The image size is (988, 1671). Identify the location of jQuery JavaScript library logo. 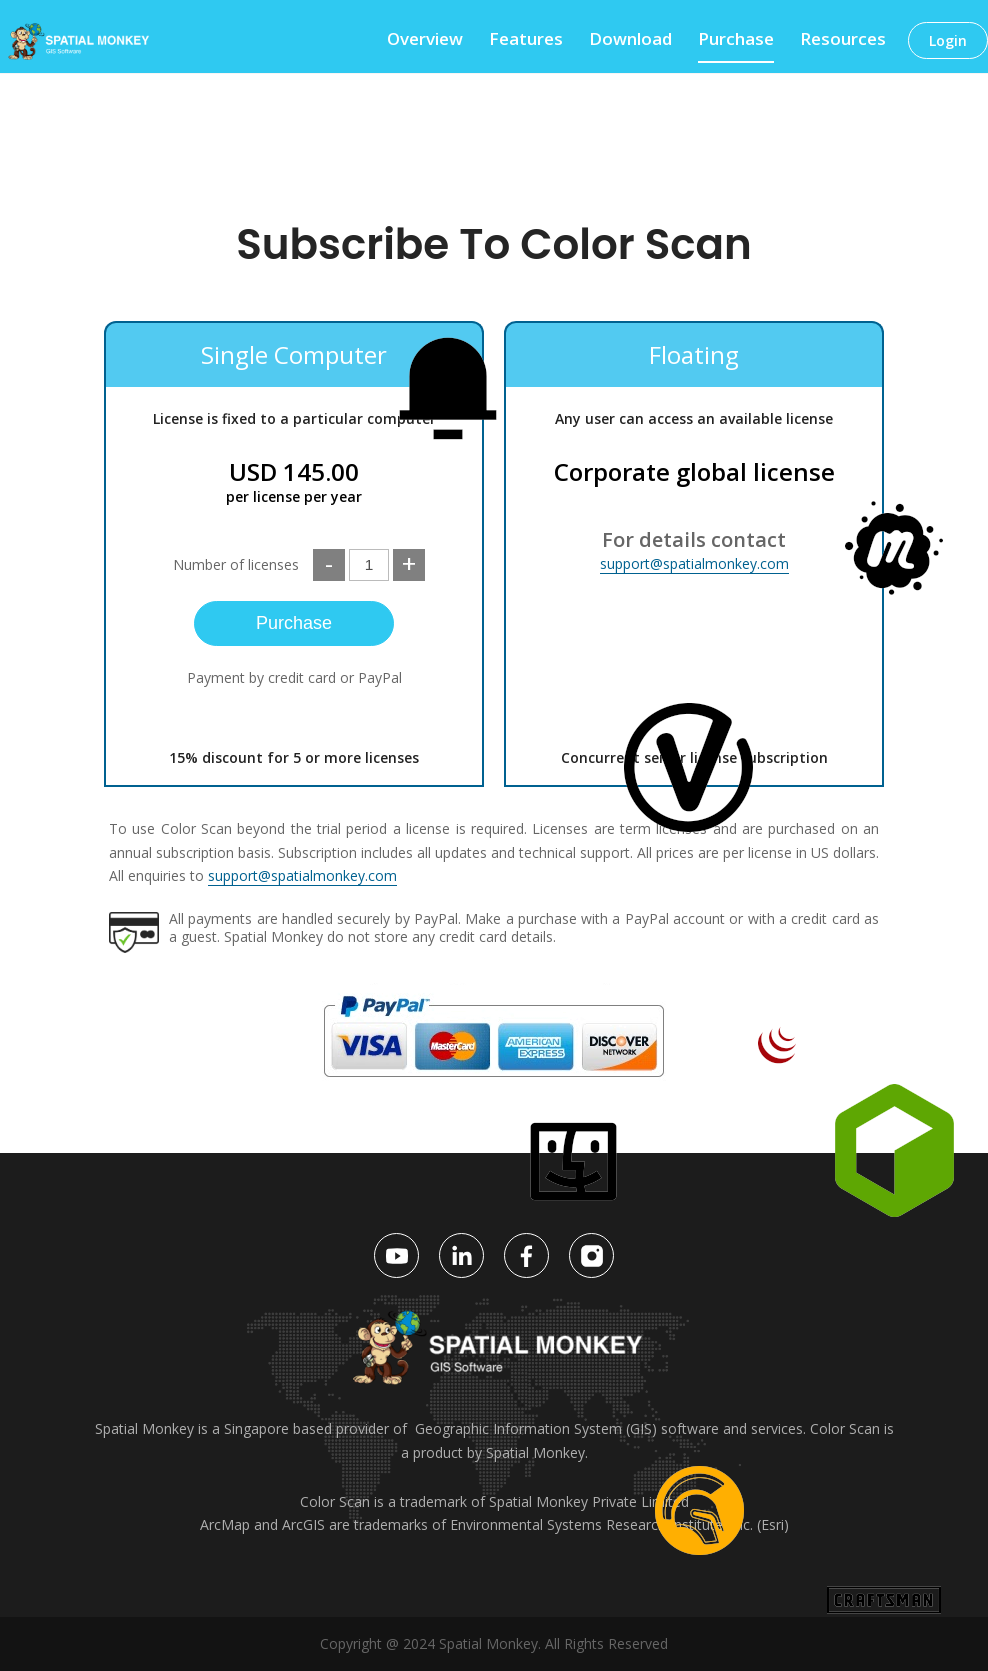
(777, 1045).